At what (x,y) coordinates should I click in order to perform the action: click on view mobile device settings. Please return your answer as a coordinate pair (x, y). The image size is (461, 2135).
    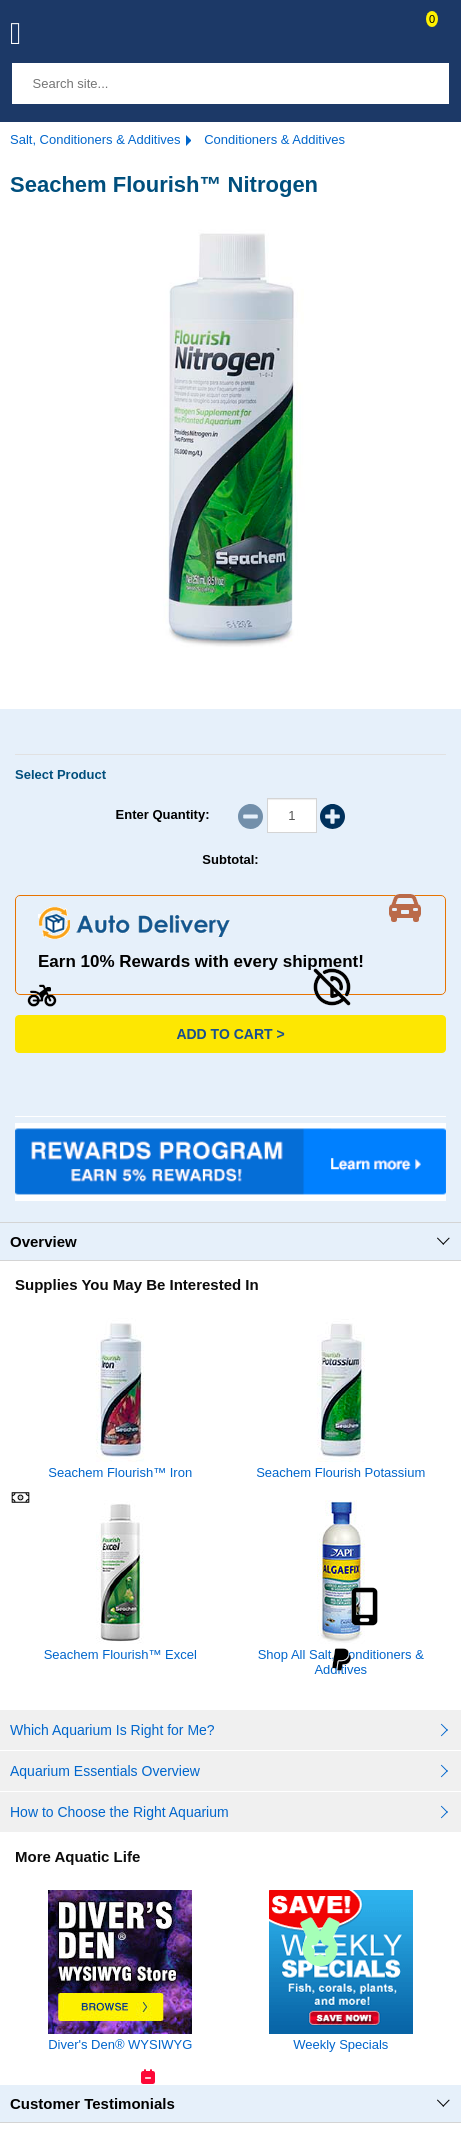
    Looking at the image, I should click on (364, 1606).